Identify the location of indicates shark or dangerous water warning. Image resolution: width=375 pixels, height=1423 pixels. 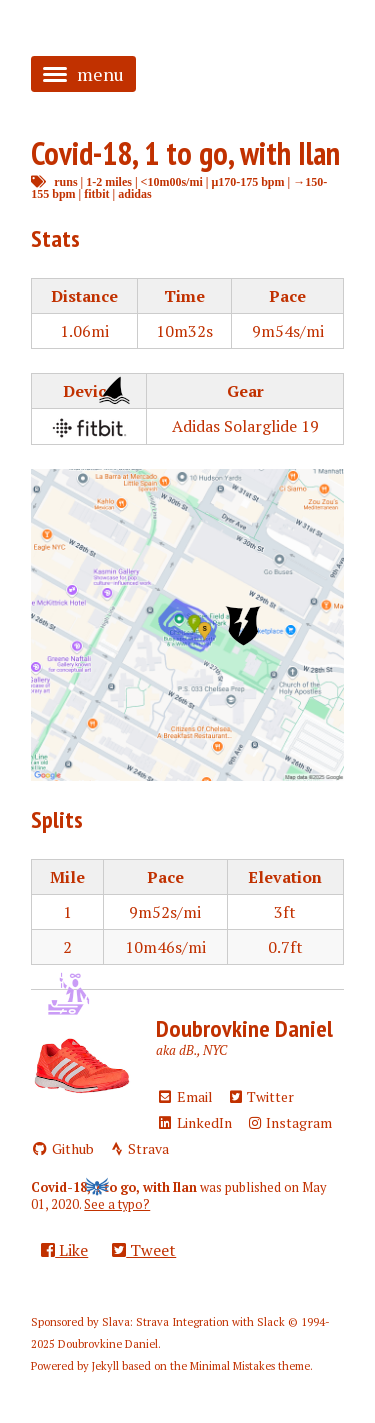
(114, 390).